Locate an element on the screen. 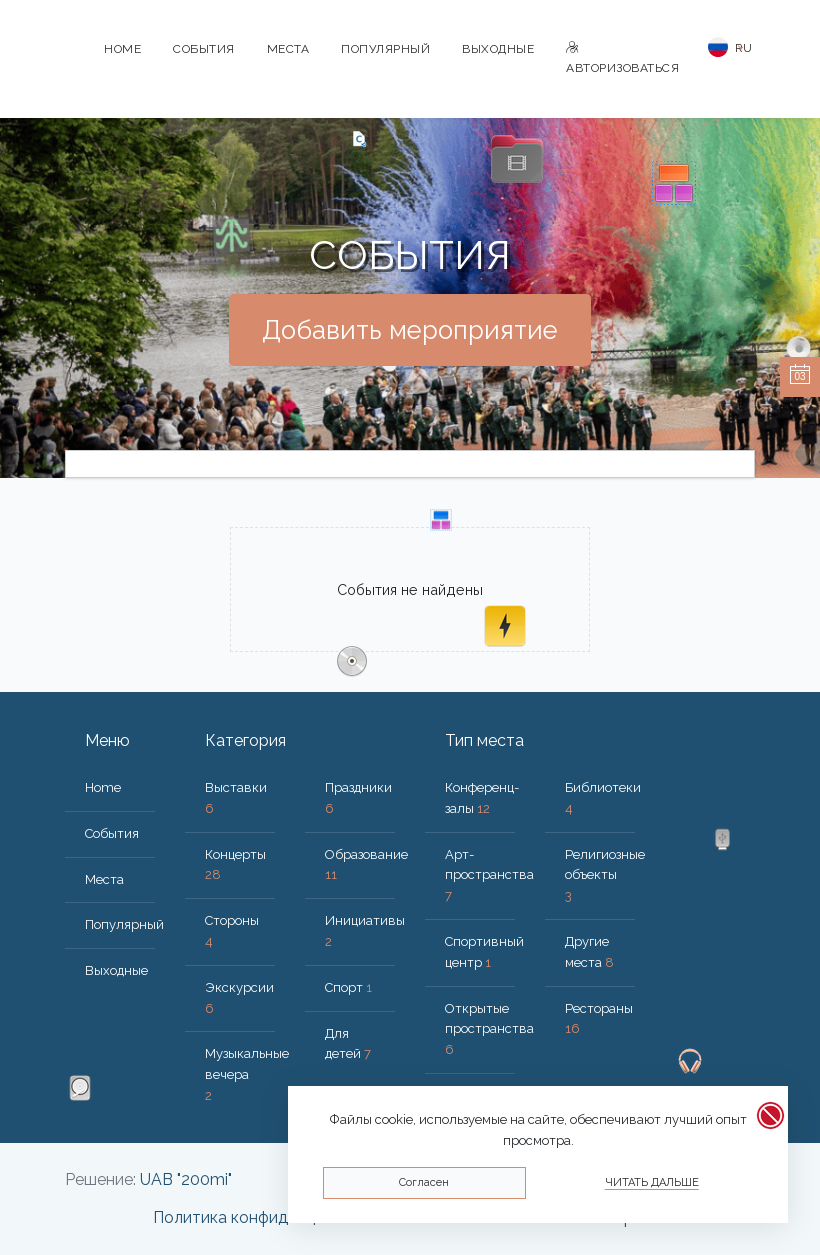 The width and height of the screenshot is (820, 1255). open a C programming file in Visual Studio Code is located at coordinates (359, 139).